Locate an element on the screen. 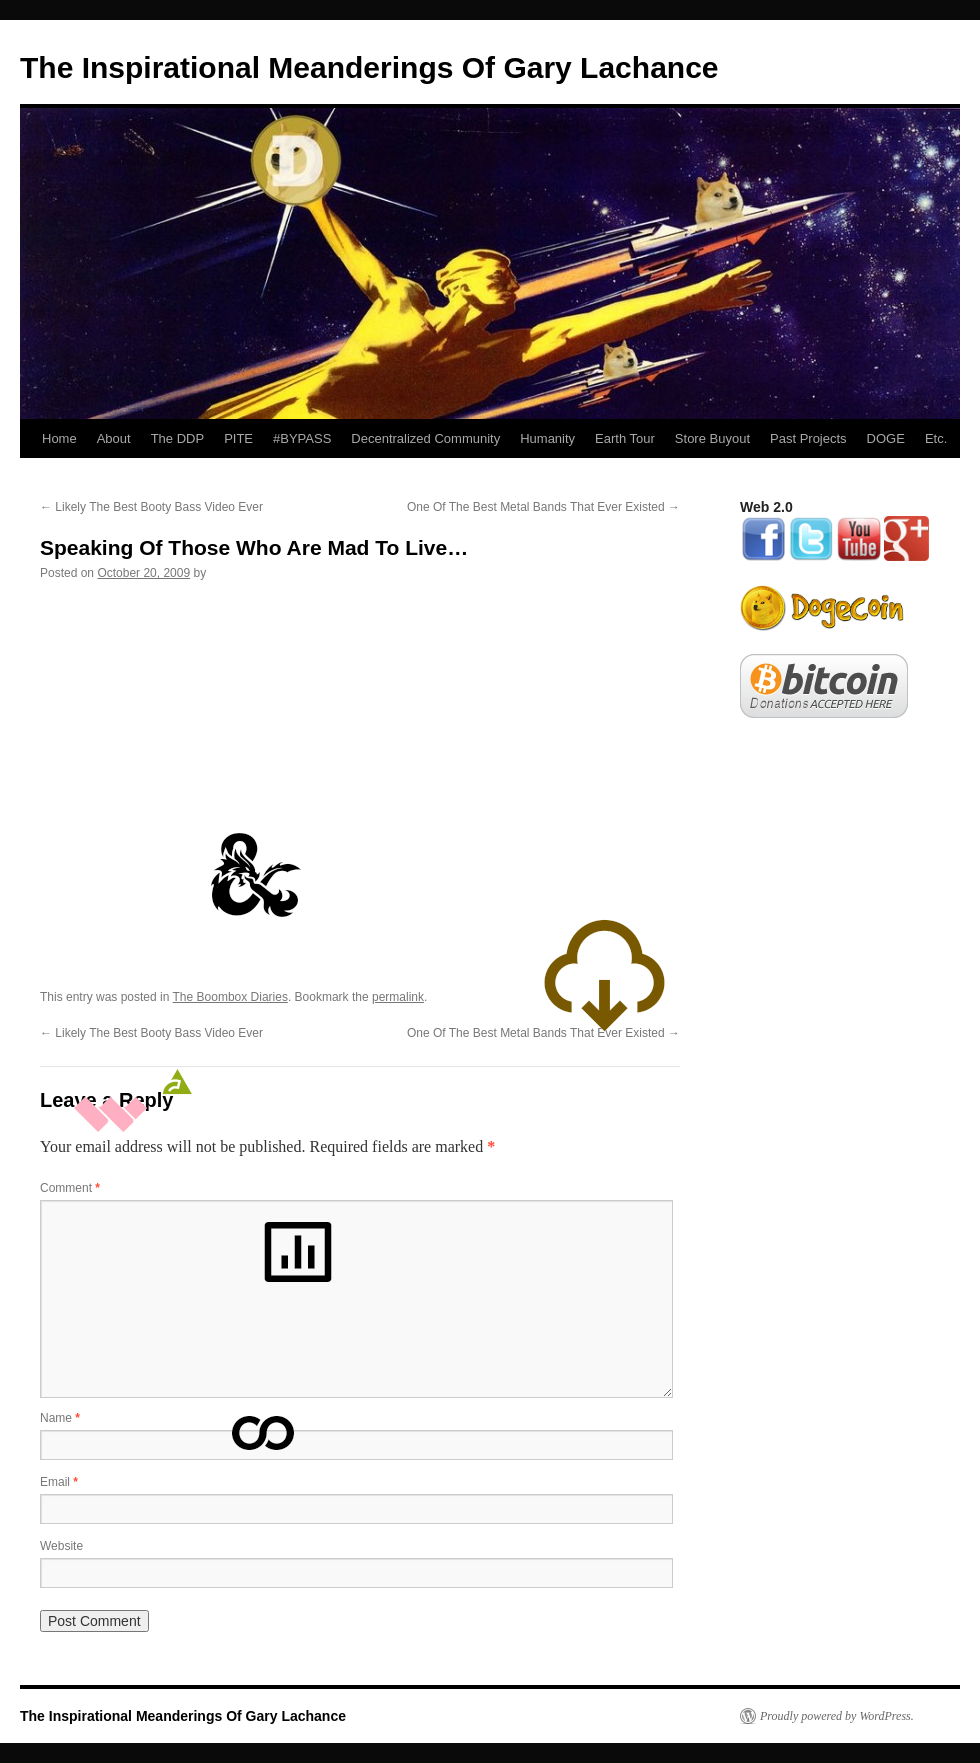  visit gitconnected developer portfolio platform is located at coordinates (263, 1433).